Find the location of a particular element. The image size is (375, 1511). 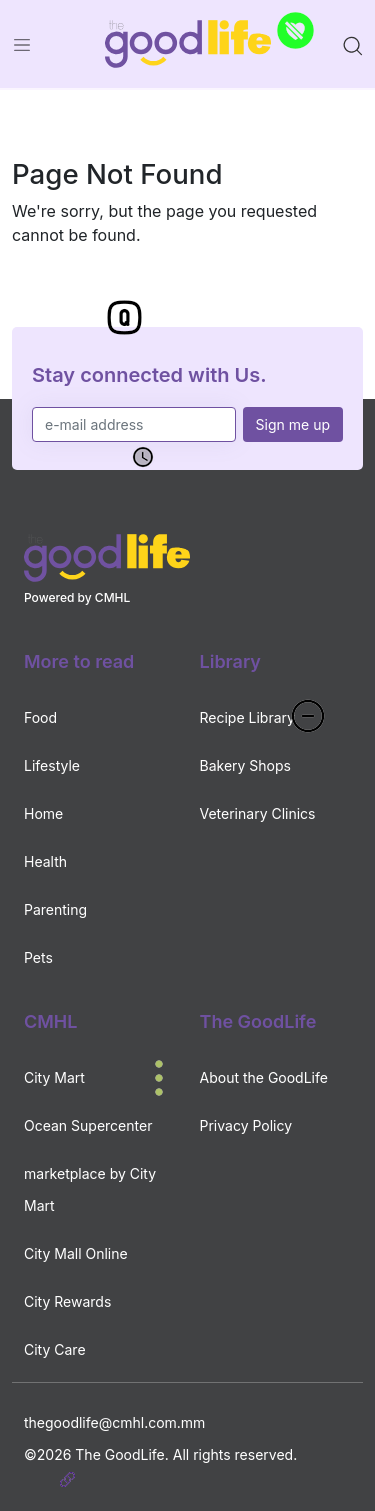

remove from favorites is located at coordinates (295, 30).